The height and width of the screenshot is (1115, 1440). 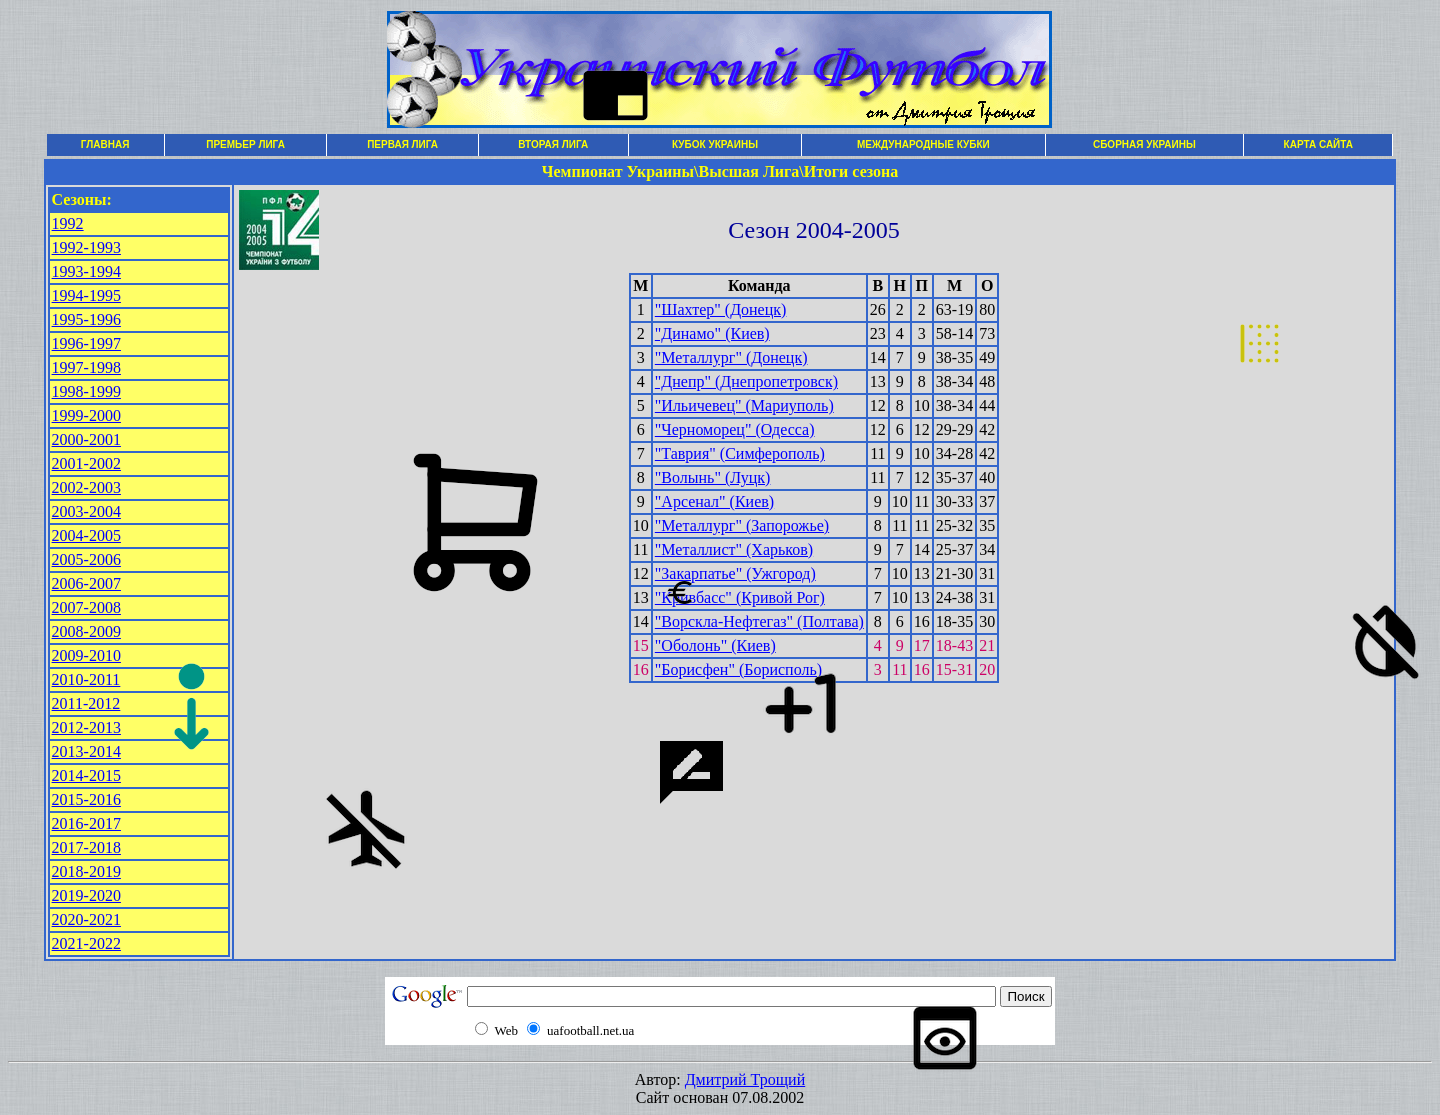 I want to click on disable color inversion mode, so click(x=1385, y=640).